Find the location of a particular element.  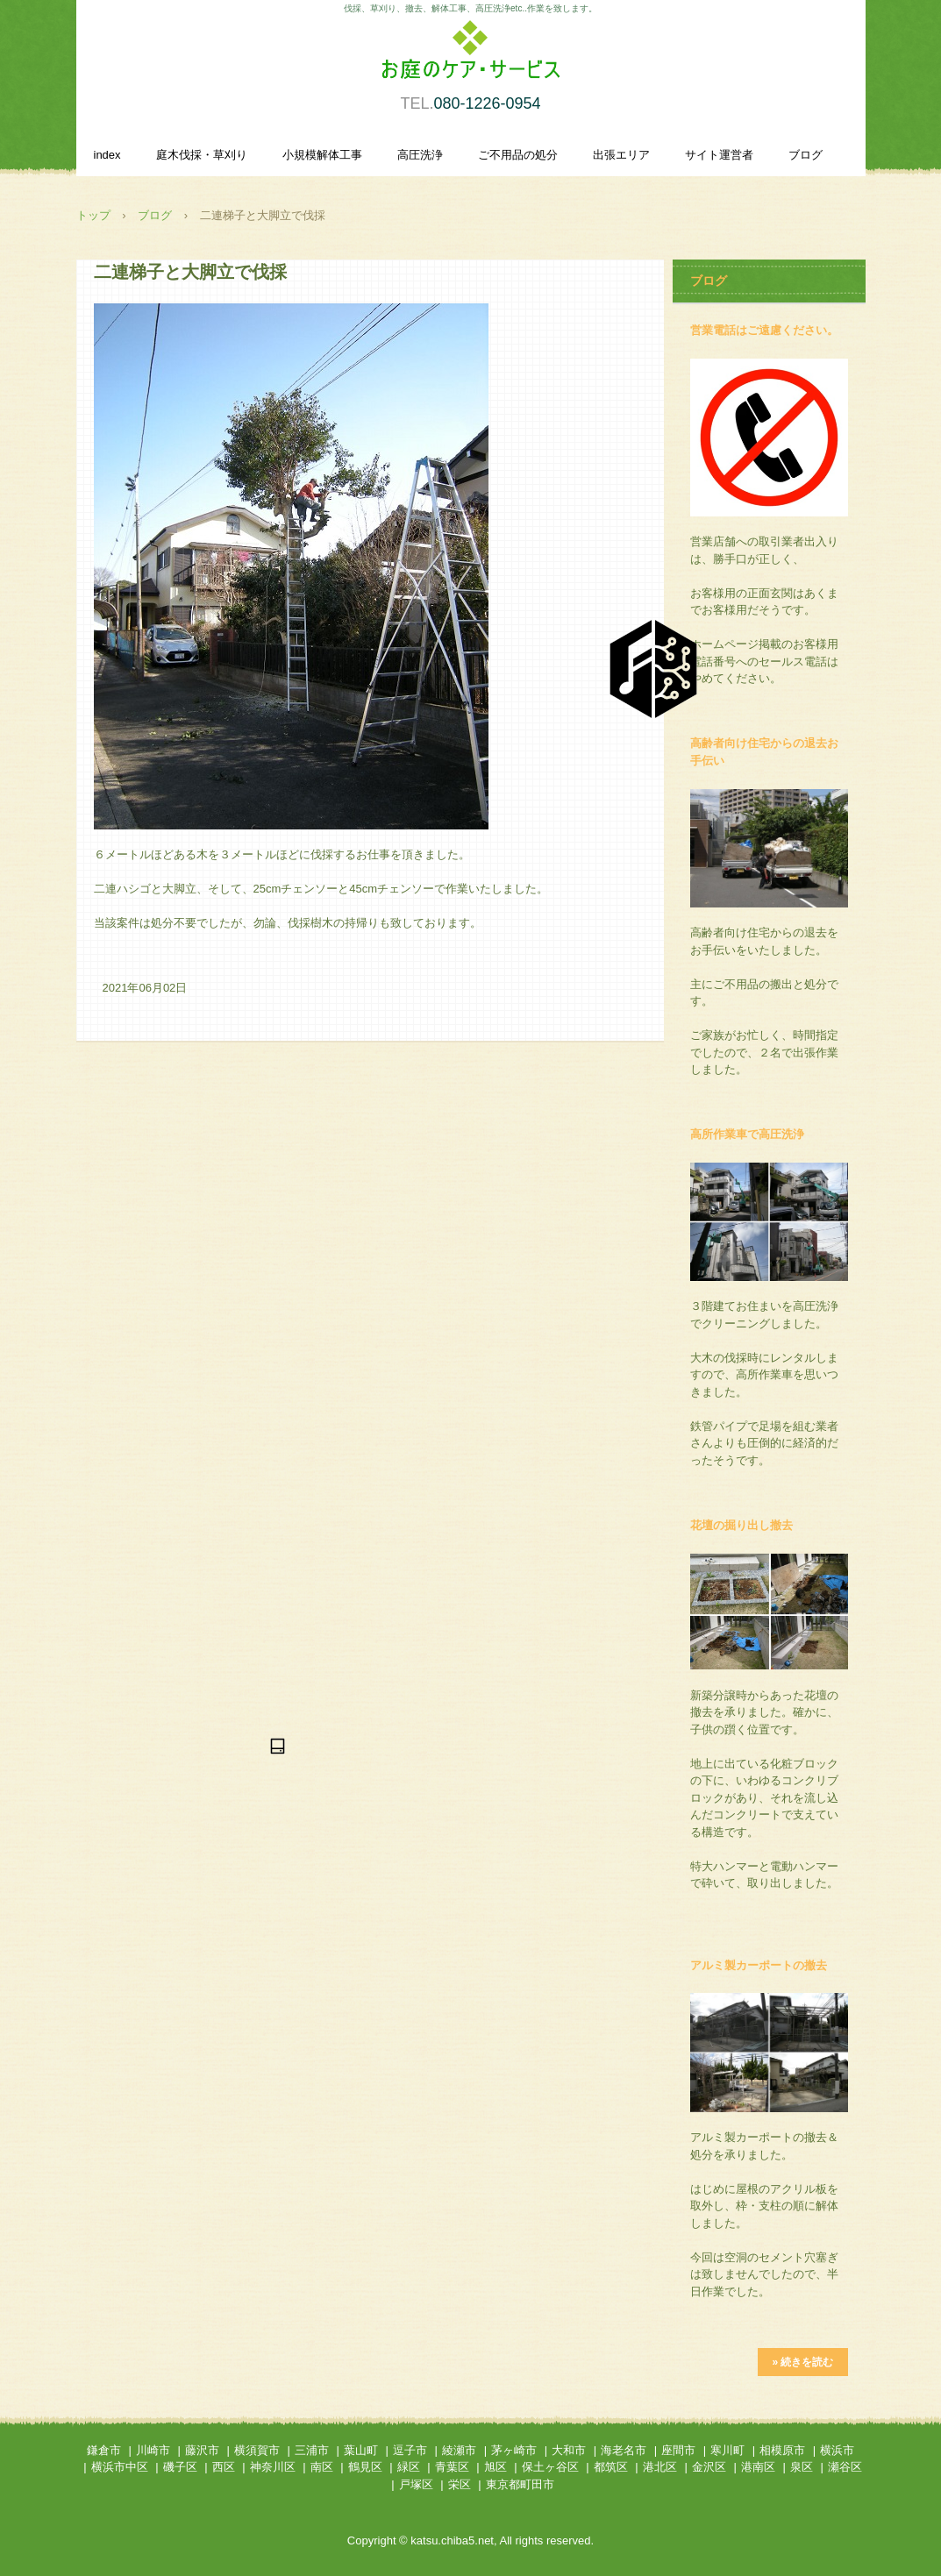

link to MusicBrainz music database is located at coordinates (653, 669).